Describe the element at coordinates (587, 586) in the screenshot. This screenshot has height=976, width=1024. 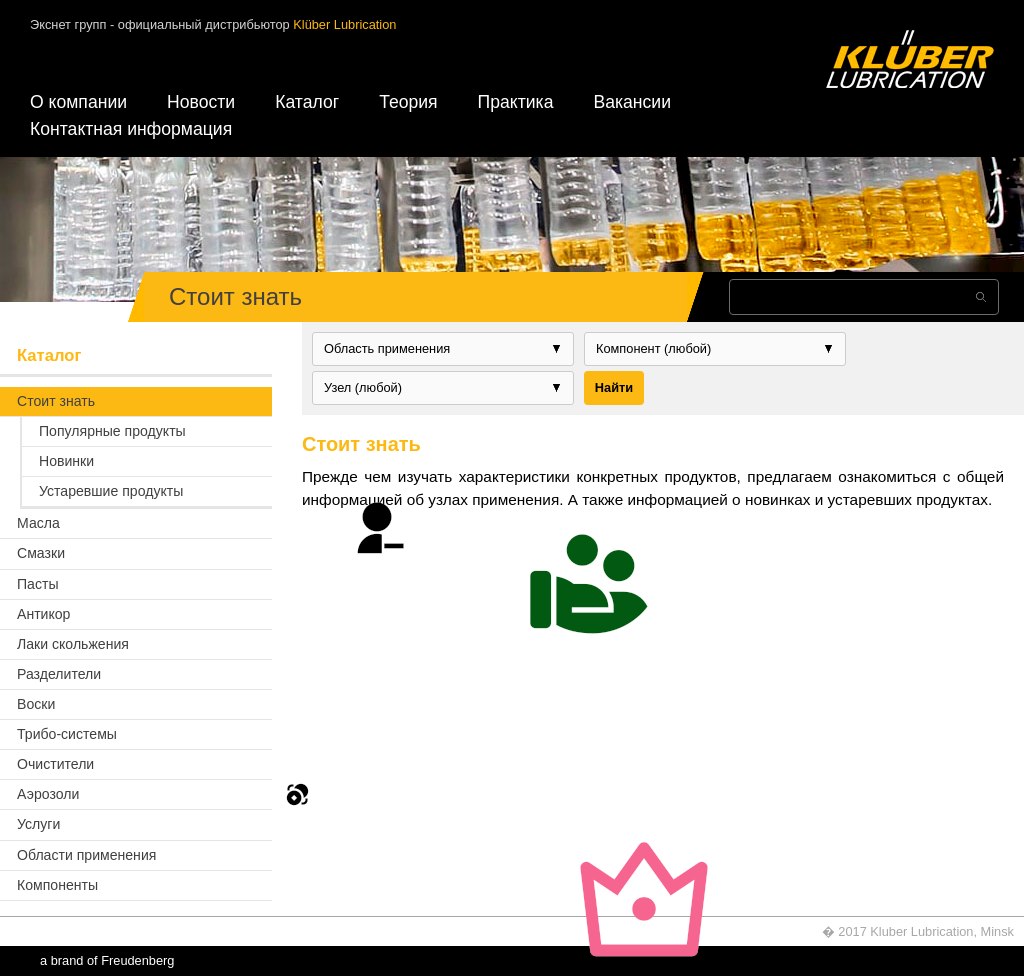
I see `make a payment or send money` at that location.